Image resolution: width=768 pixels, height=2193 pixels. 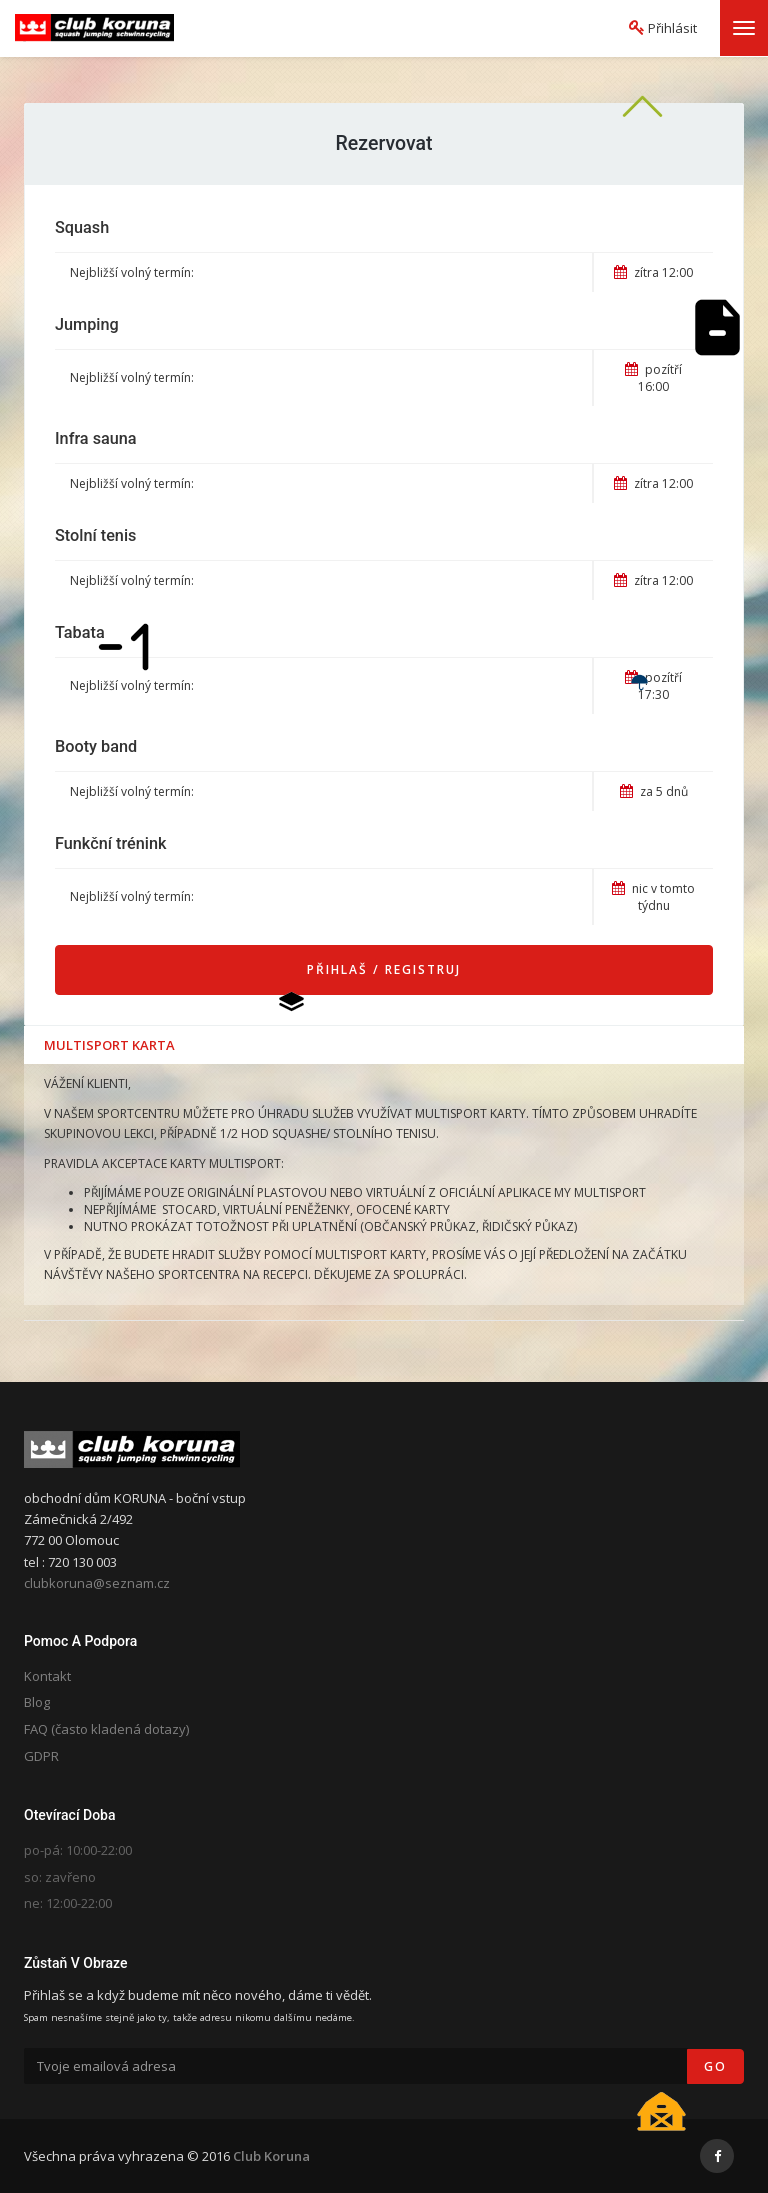 I want to click on remove or delete a file, so click(x=717, y=327).